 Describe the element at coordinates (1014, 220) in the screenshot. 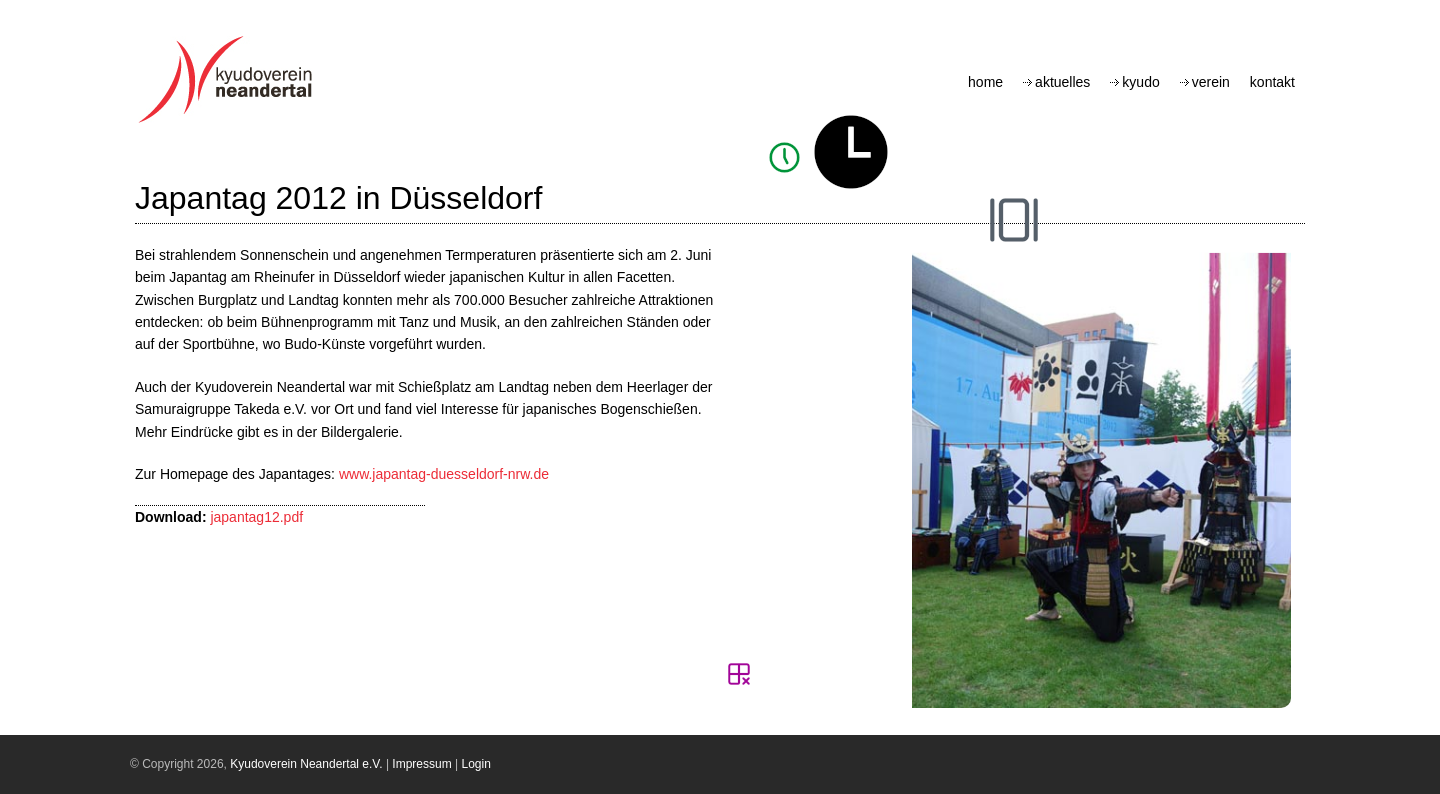

I see `browse images in horizontal gallery view` at that location.